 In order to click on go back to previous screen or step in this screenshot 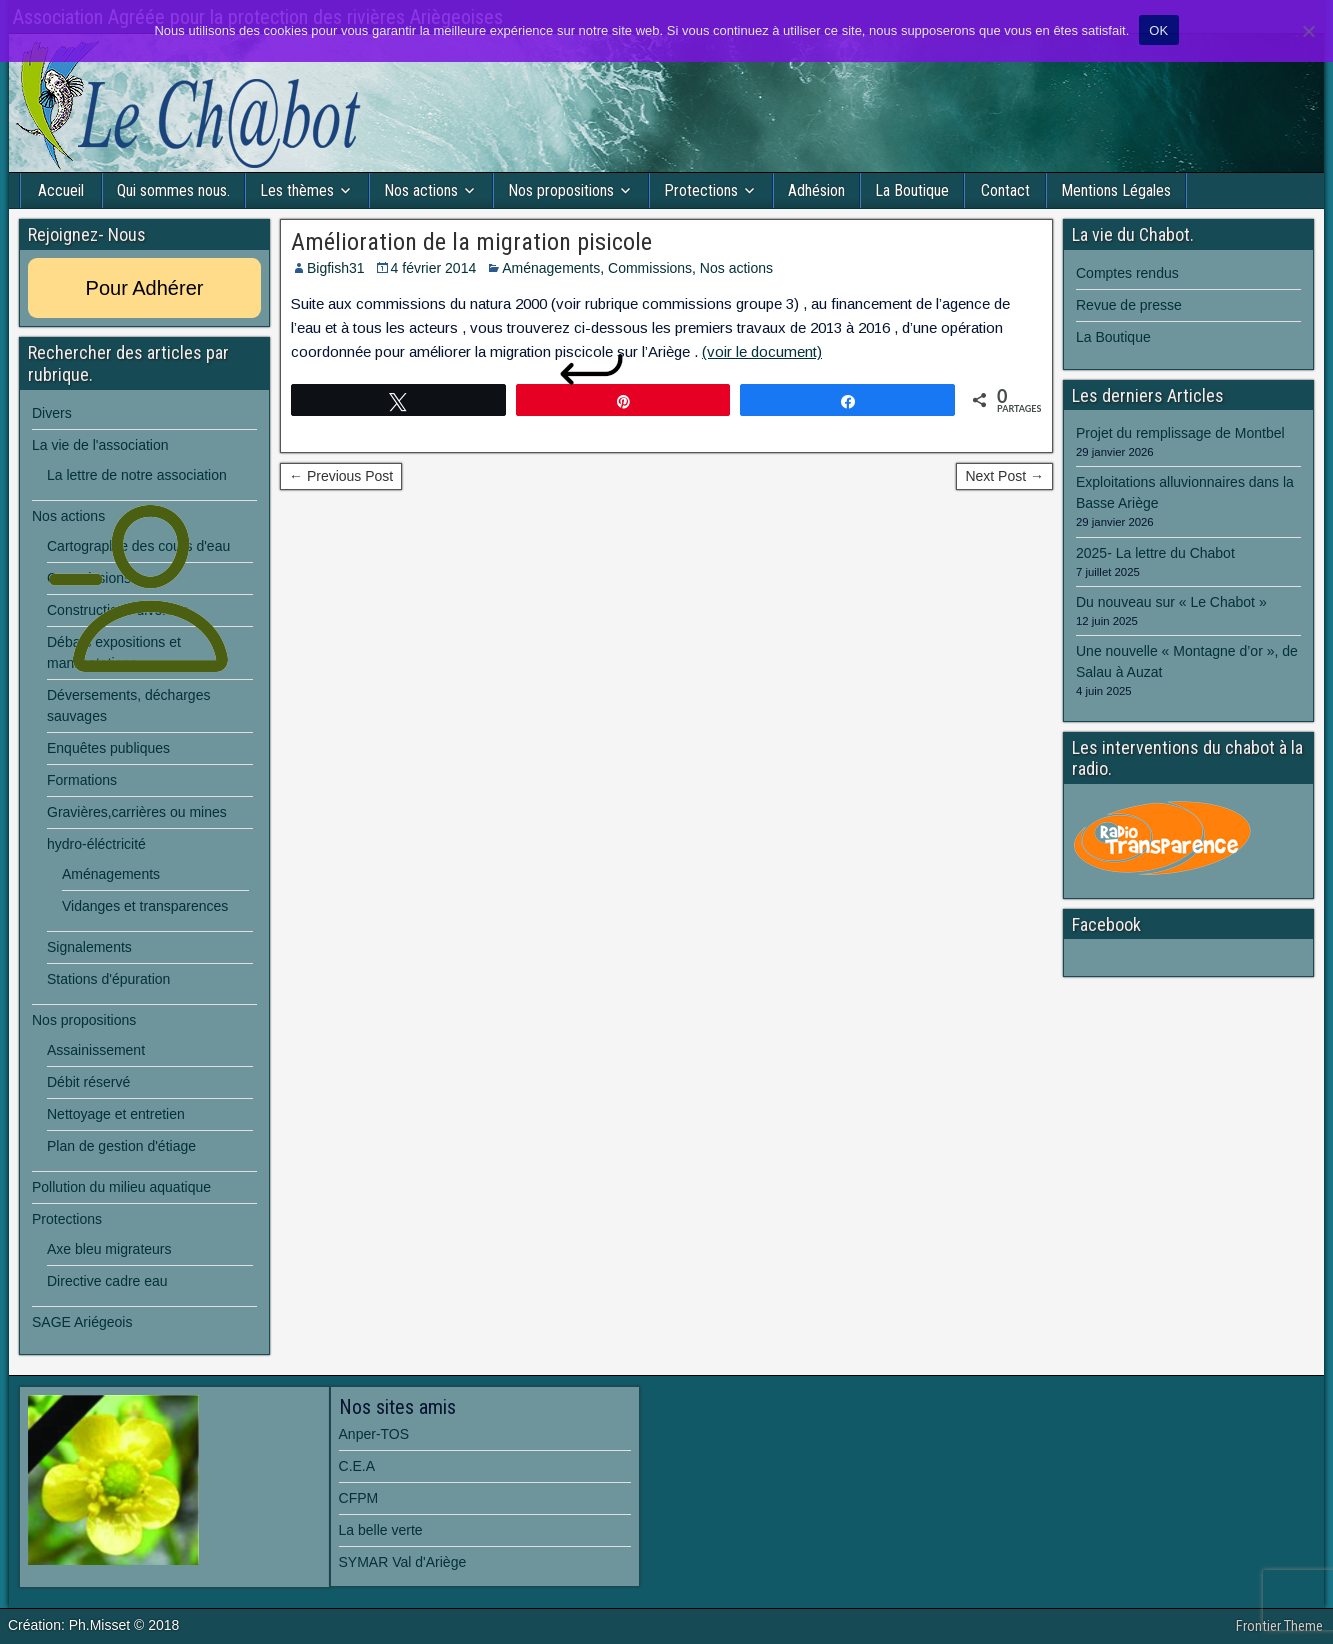, I will do `click(591, 369)`.